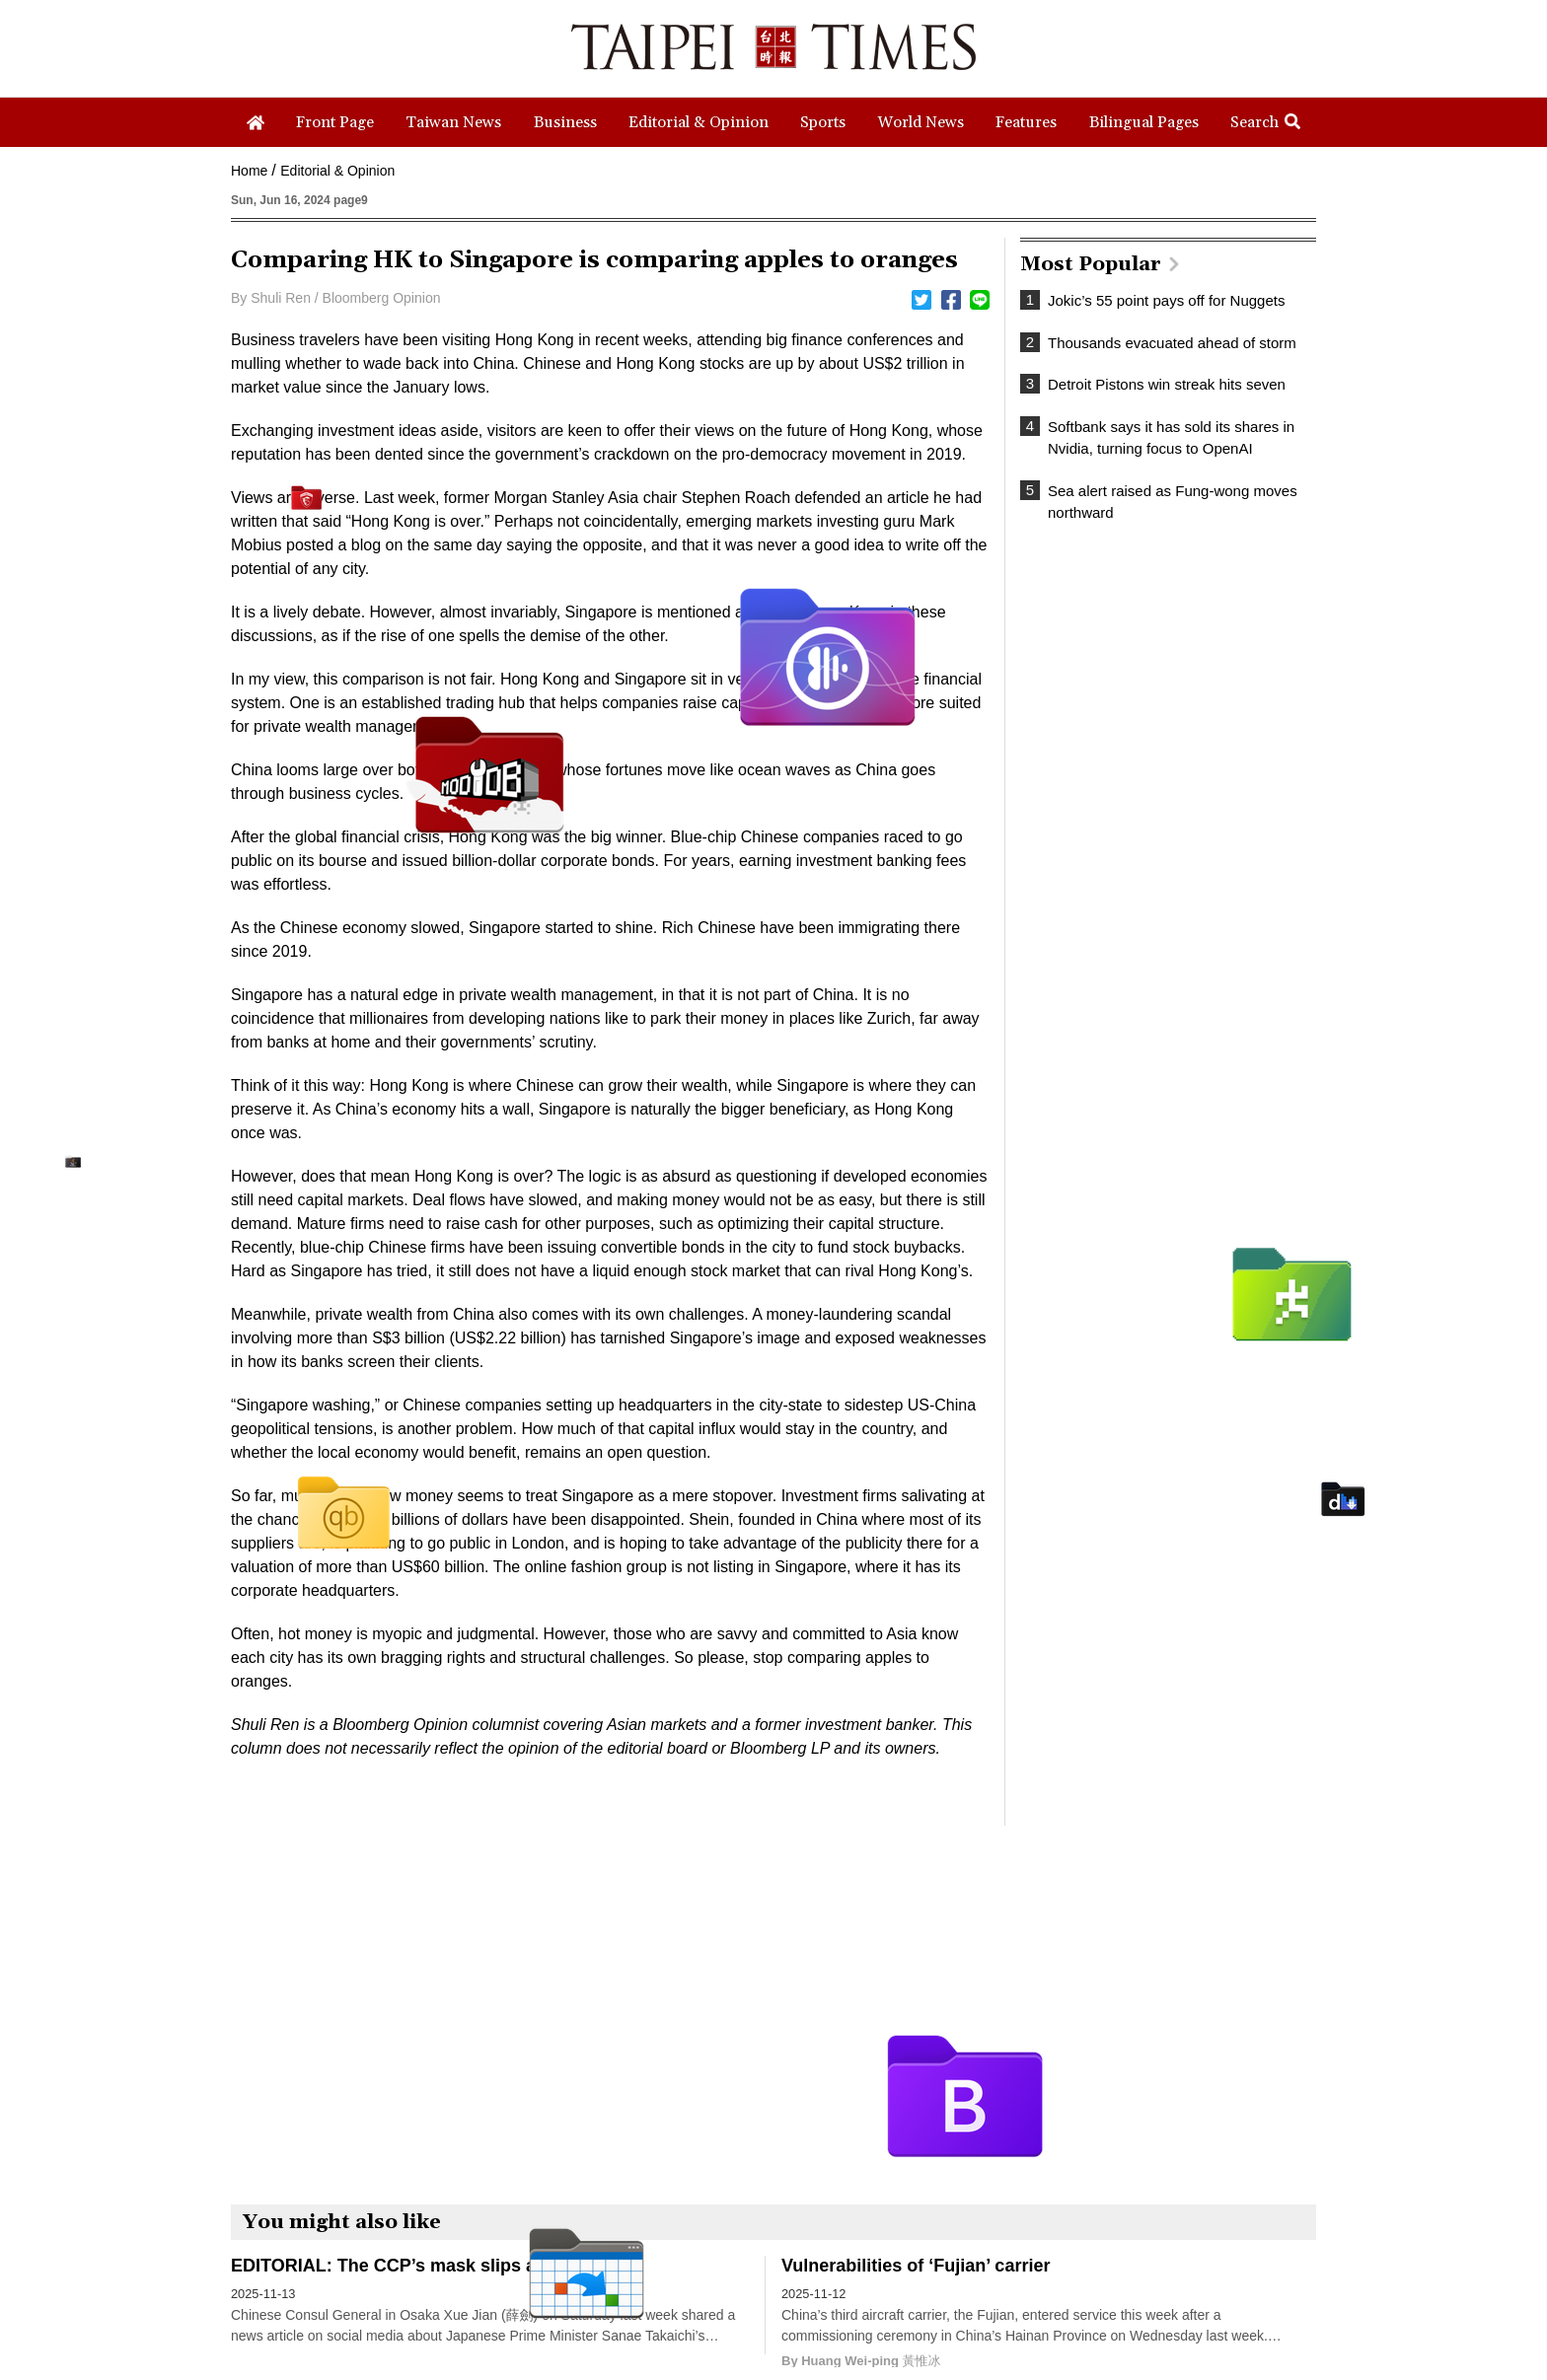  What do you see at coordinates (1291, 1297) in the screenshot?
I see `open your GameJolt games folder` at bounding box center [1291, 1297].